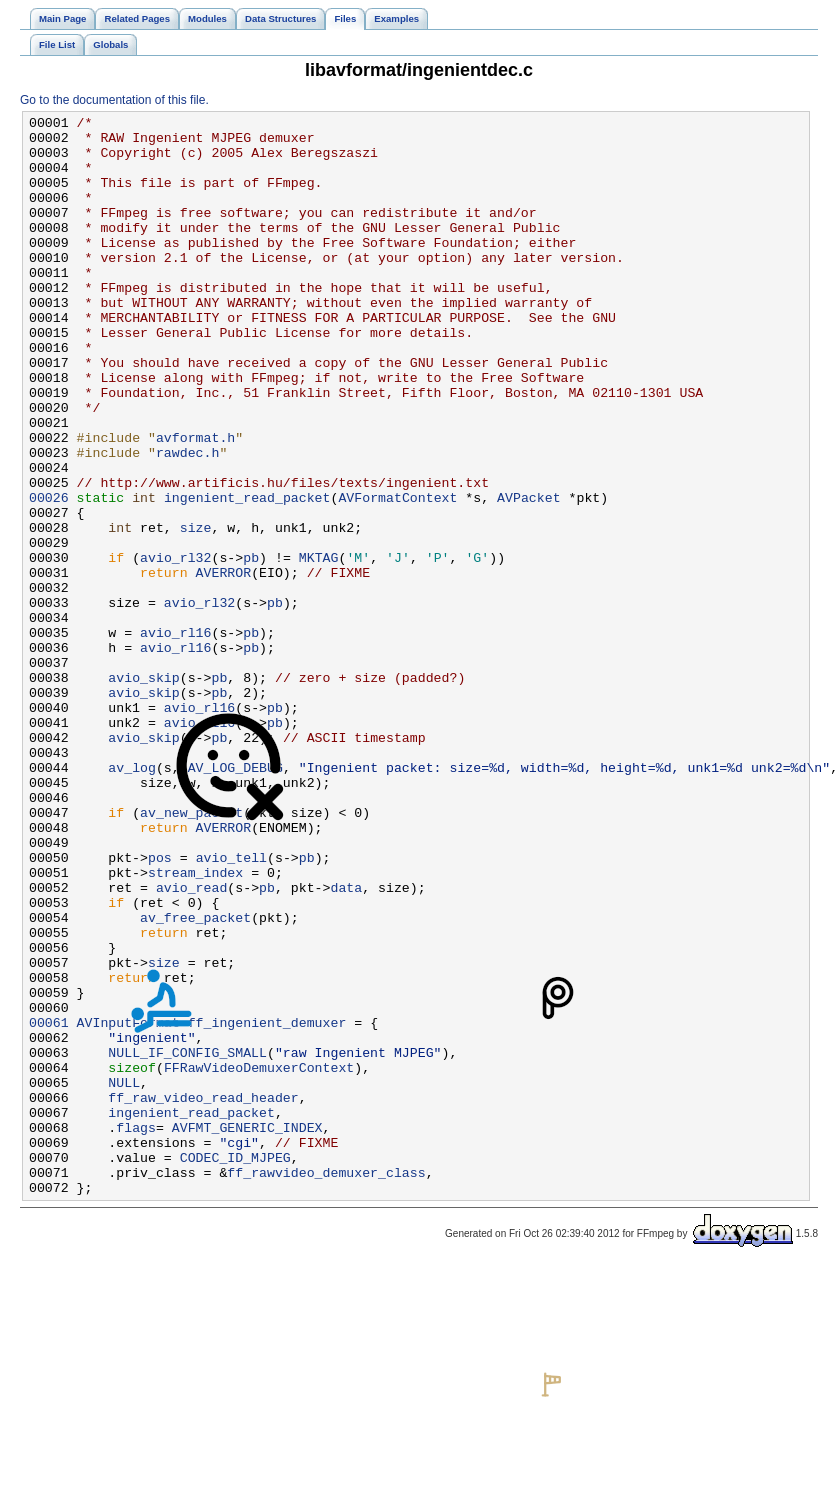 Image resolution: width=838 pixels, height=1505 pixels. What do you see at coordinates (558, 998) in the screenshot?
I see `open picsart photo editing app` at bounding box center [558, 998].